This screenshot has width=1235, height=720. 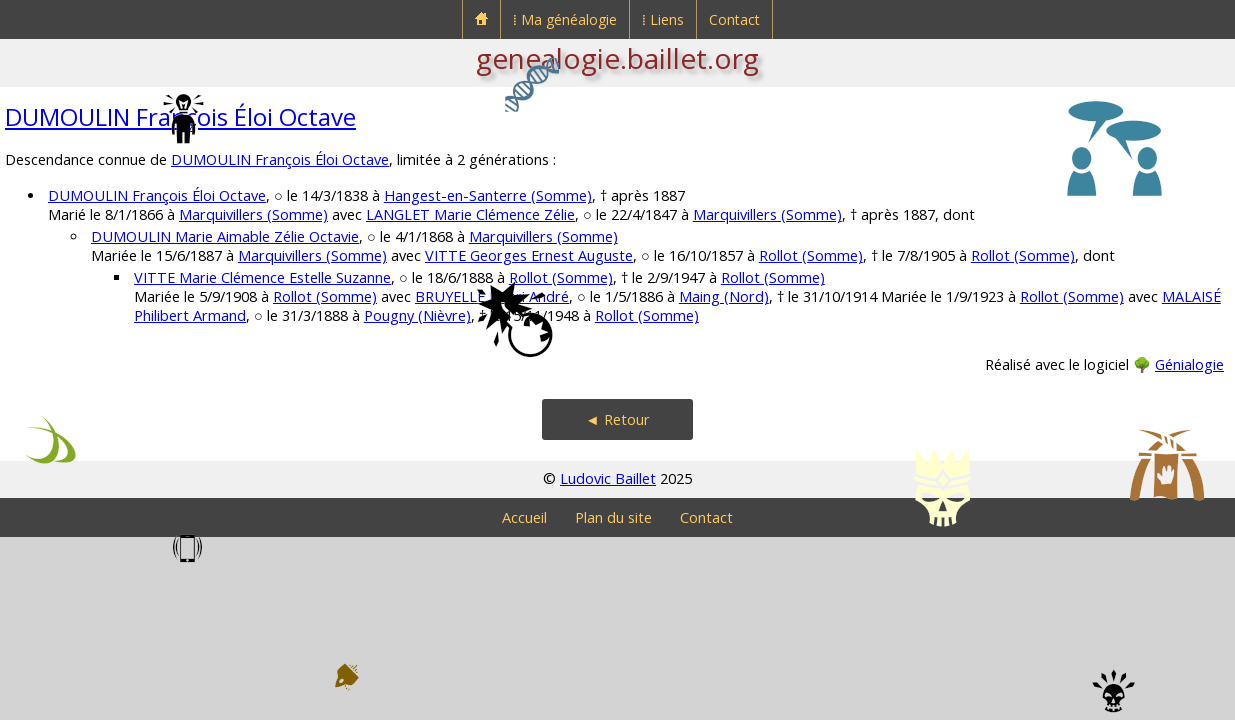 What do you see at coordinates (943, 488) in the screenshot?
I see `indicates a boss enemy or final challenge` at bounding box center [943, 488].